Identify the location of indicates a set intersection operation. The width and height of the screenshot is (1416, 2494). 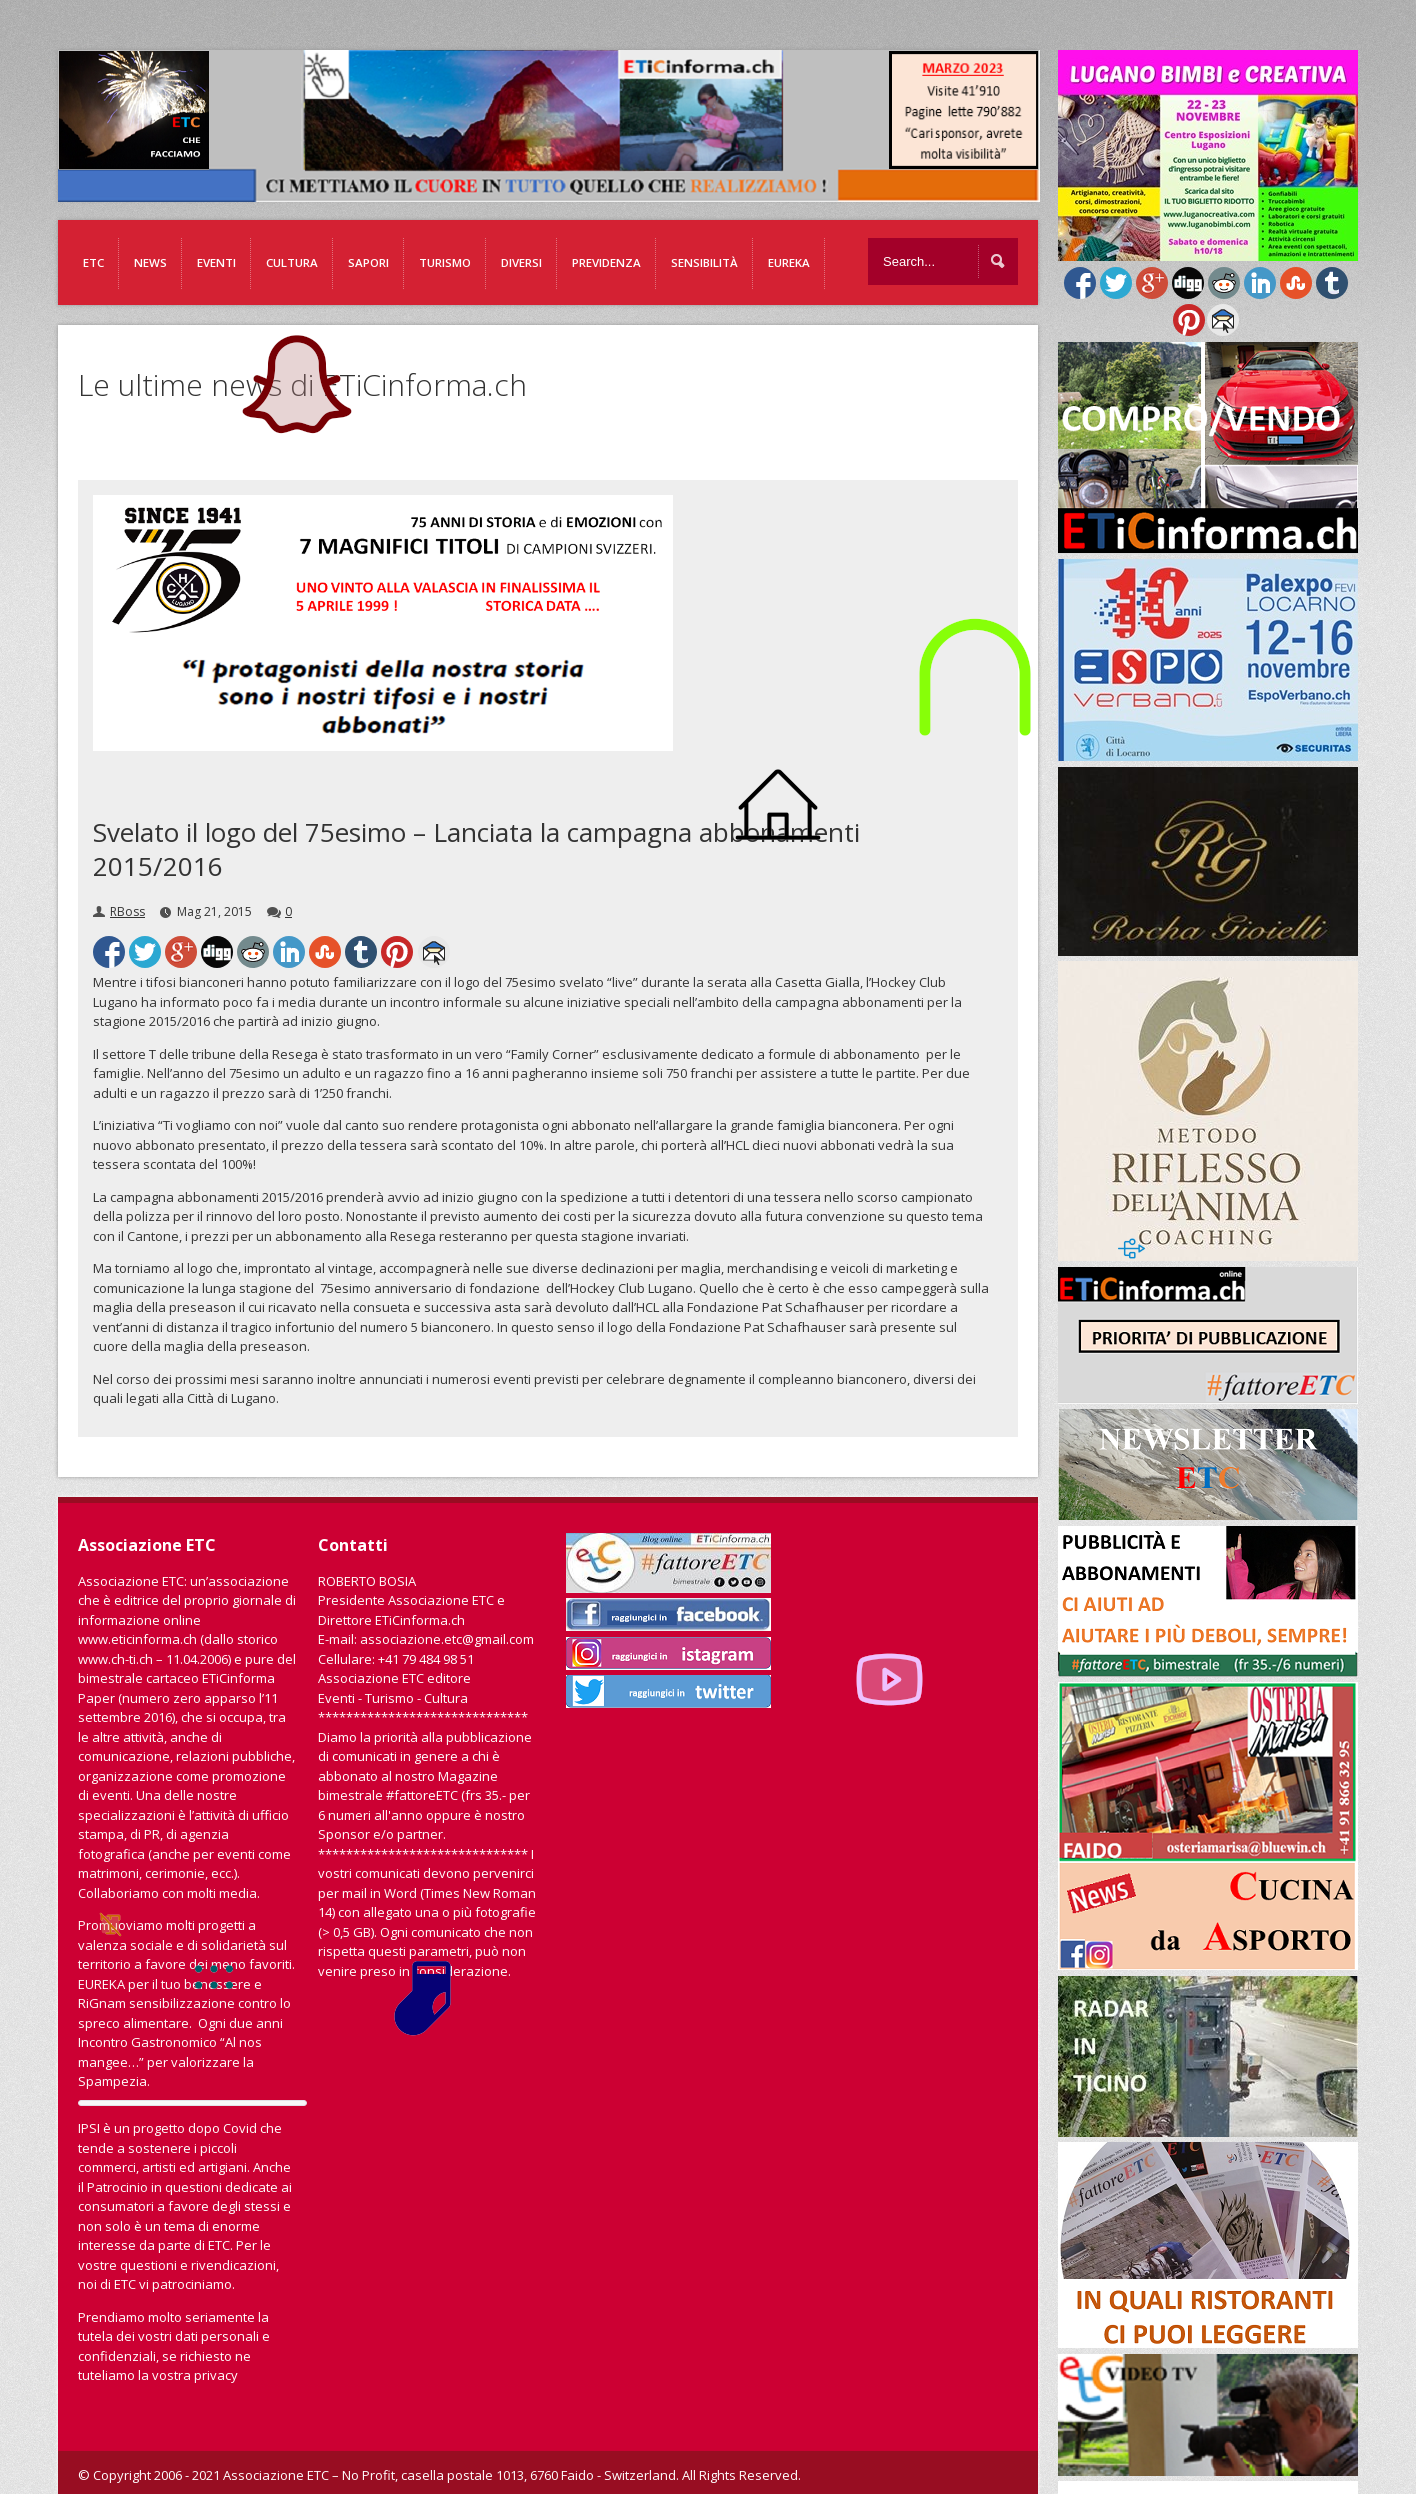
(975, 680).